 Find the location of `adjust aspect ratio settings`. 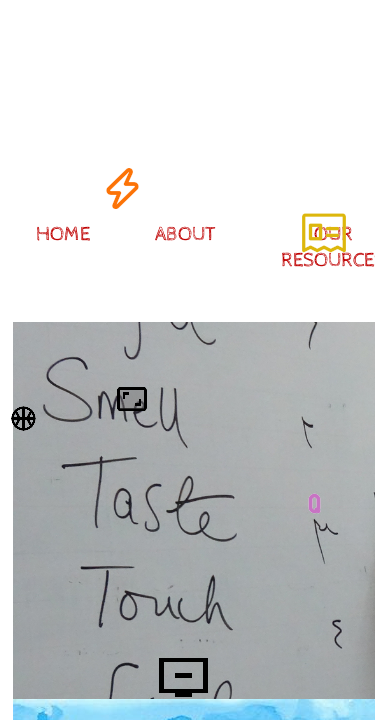

adjust aspect ratio settings is located at coordinates (132, 399).